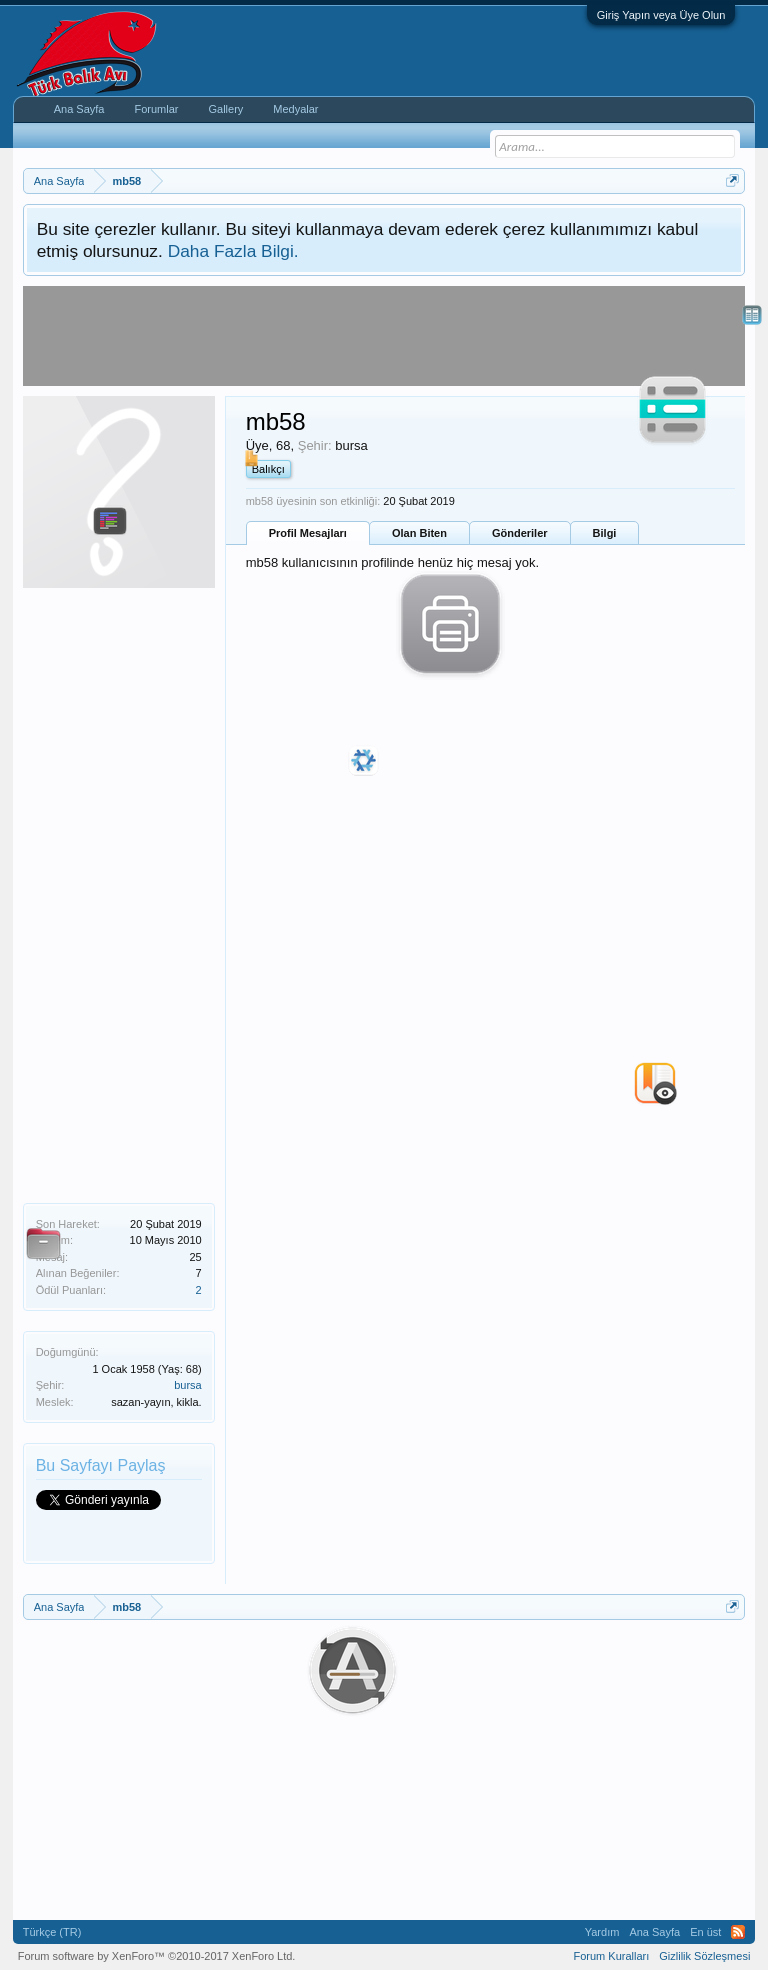 This screenshot has height=1970, width=768. What do you see at coordinates (752, 315) in the screenshot?
I see `open progress tracking app` at bounding box center [752, 315].